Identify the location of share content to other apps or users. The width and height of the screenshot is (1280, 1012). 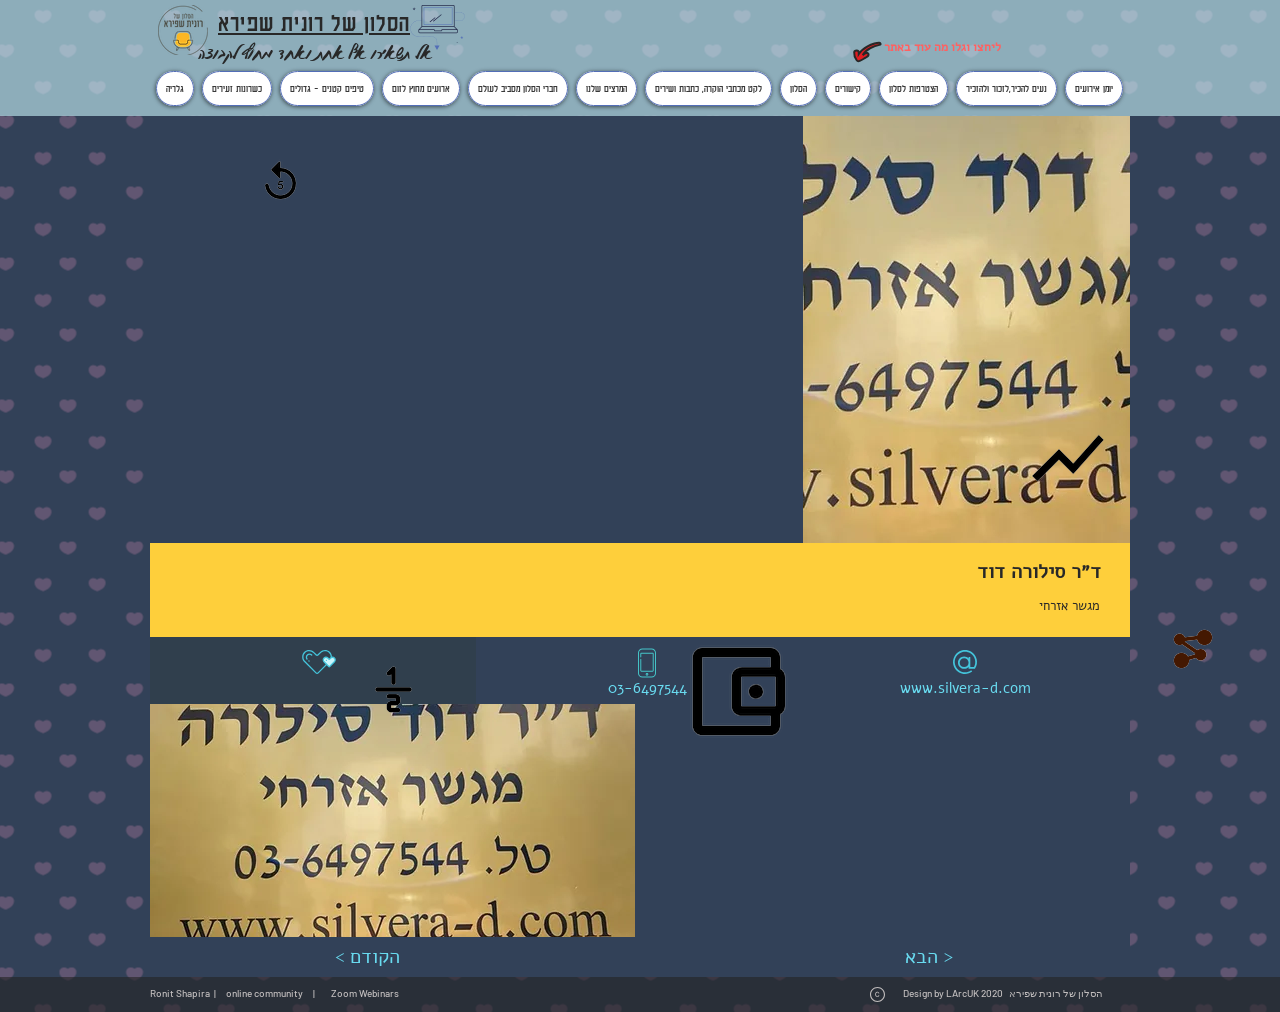
(1193, 649).